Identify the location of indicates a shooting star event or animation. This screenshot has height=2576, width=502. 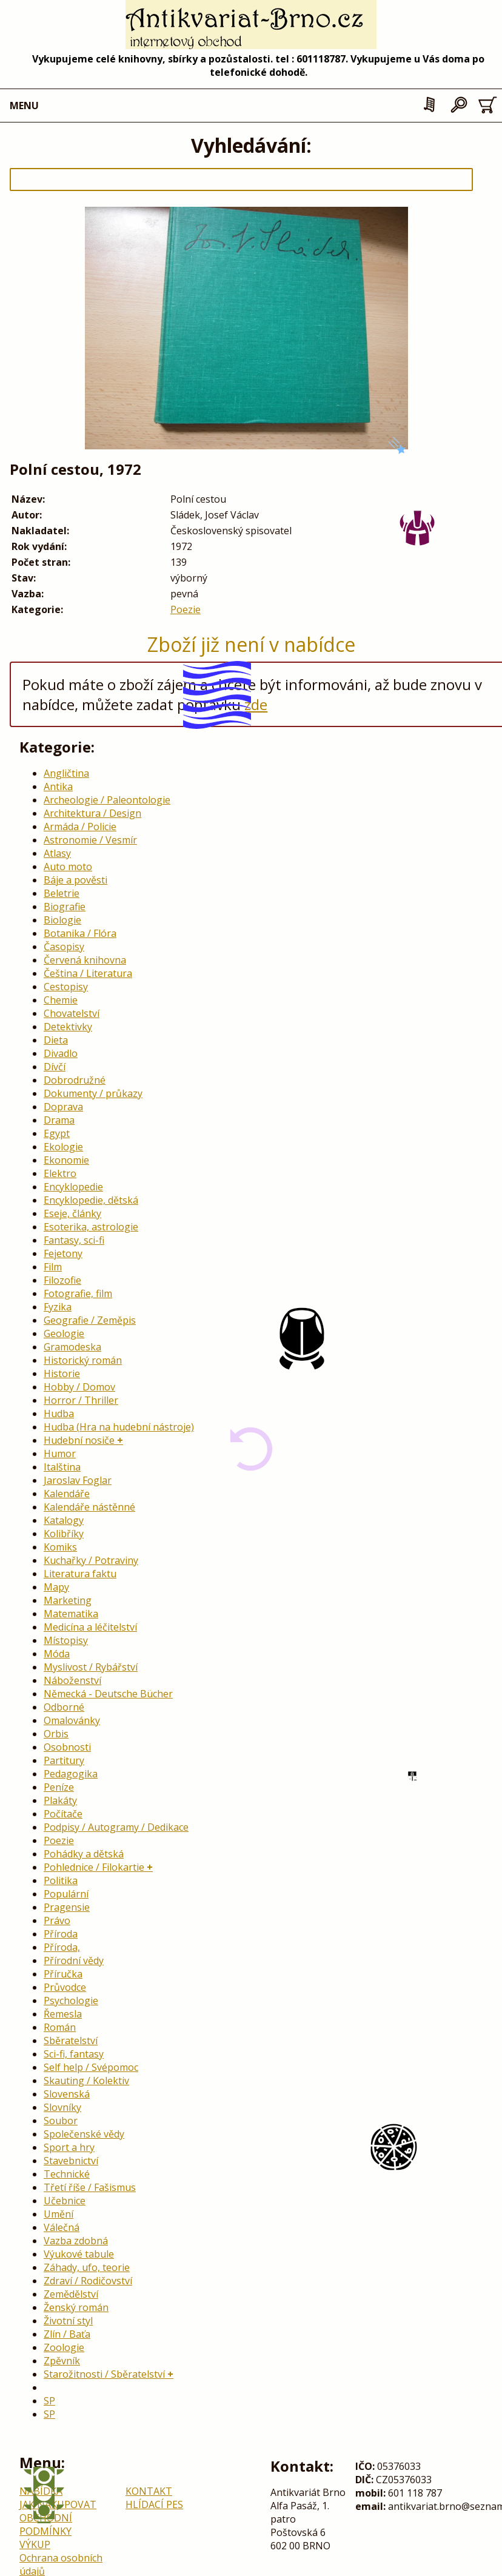
(397, 445).